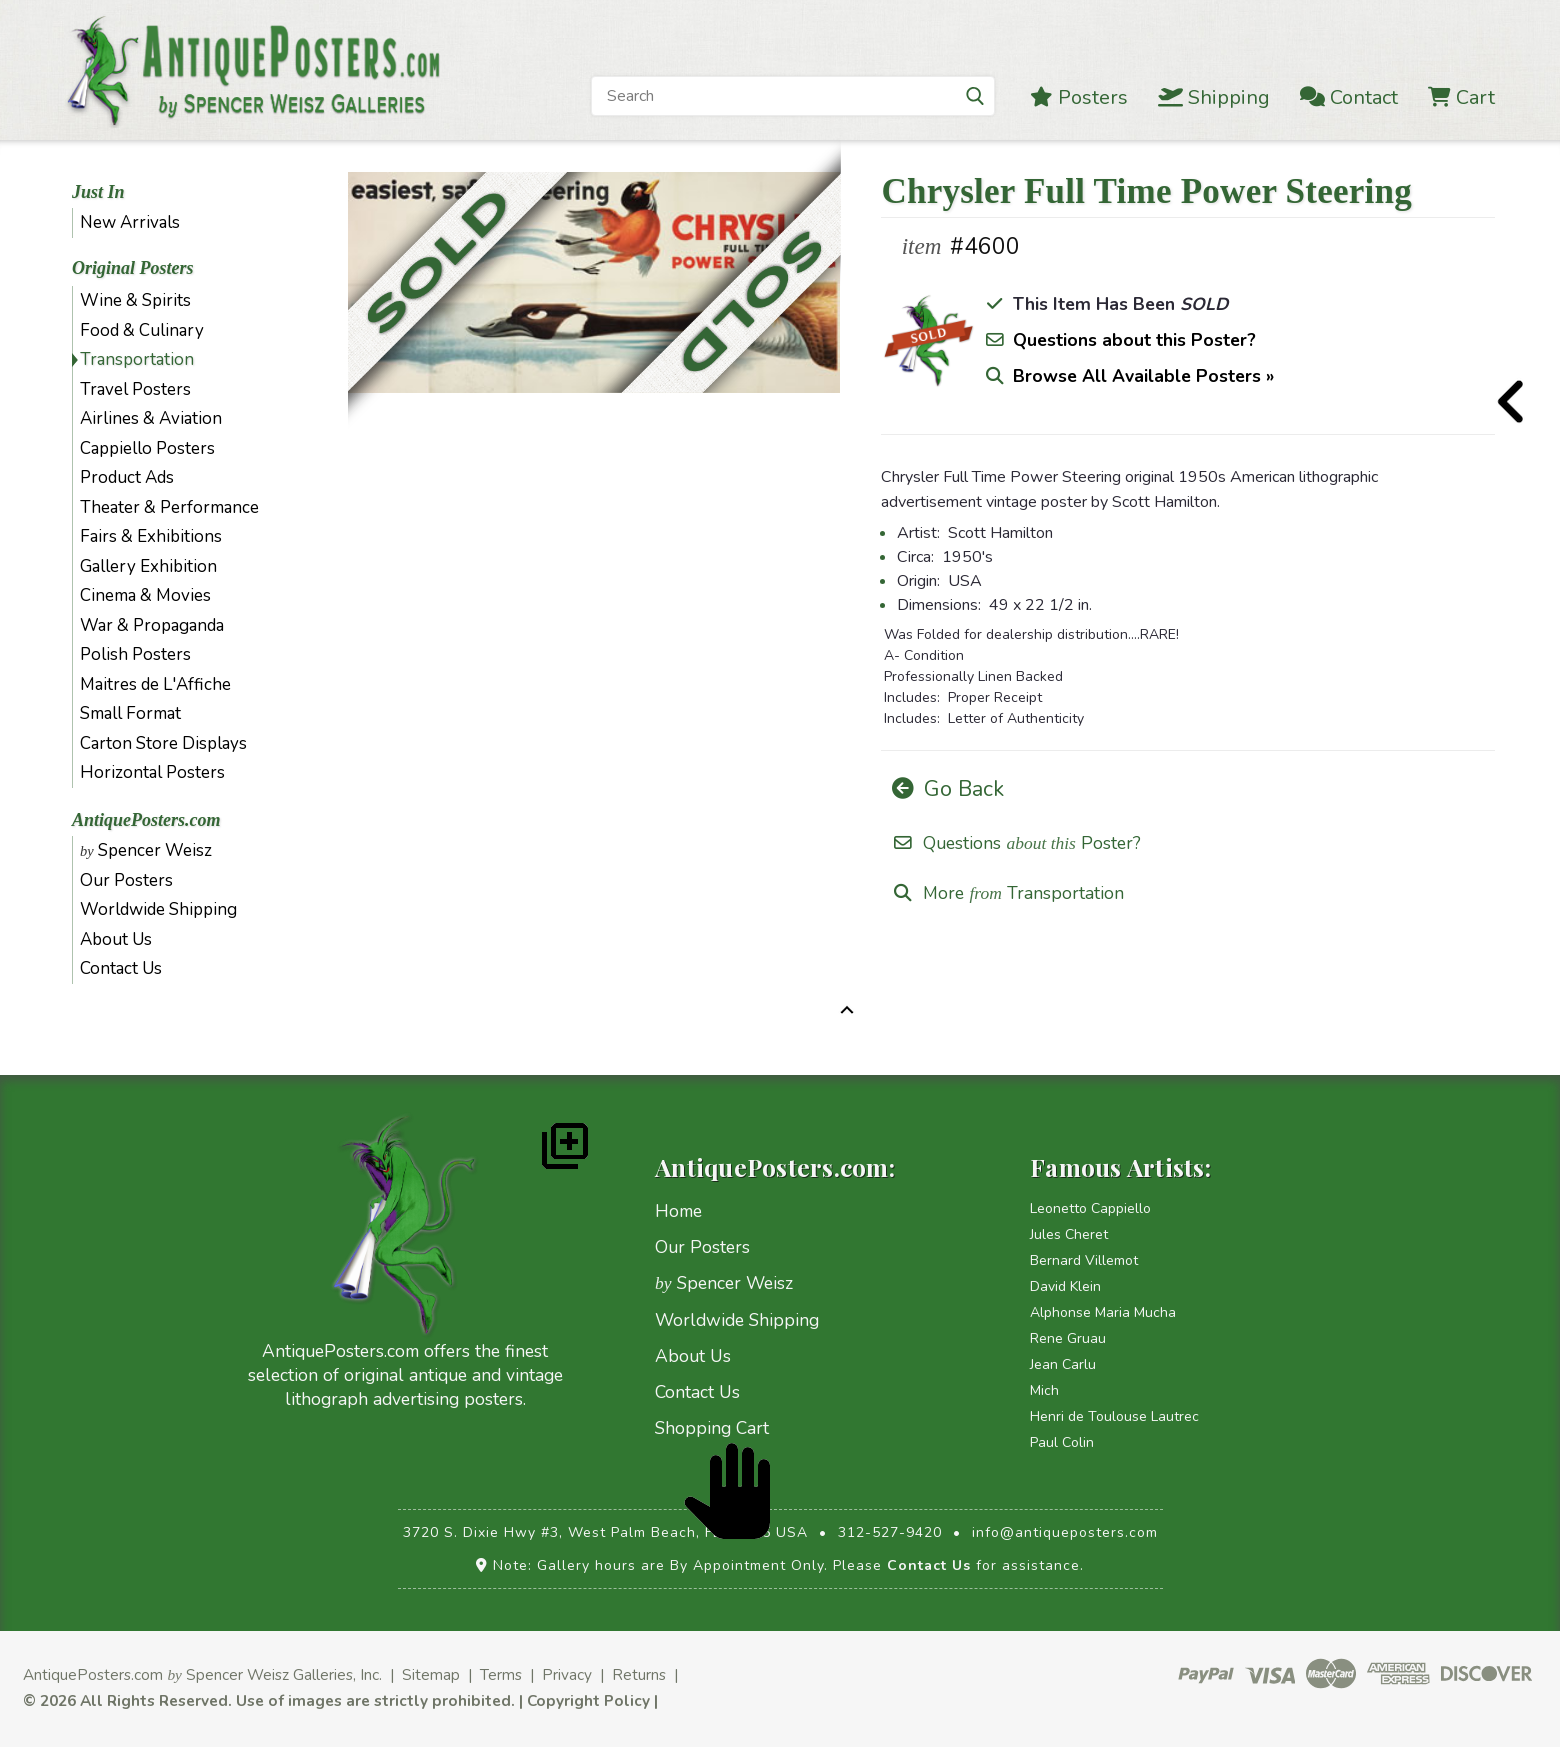  What do you see at coordinates (1511, 401) in the screenshot?
I see `navigate back to the previous screen` at bounding box center [1511, 401].